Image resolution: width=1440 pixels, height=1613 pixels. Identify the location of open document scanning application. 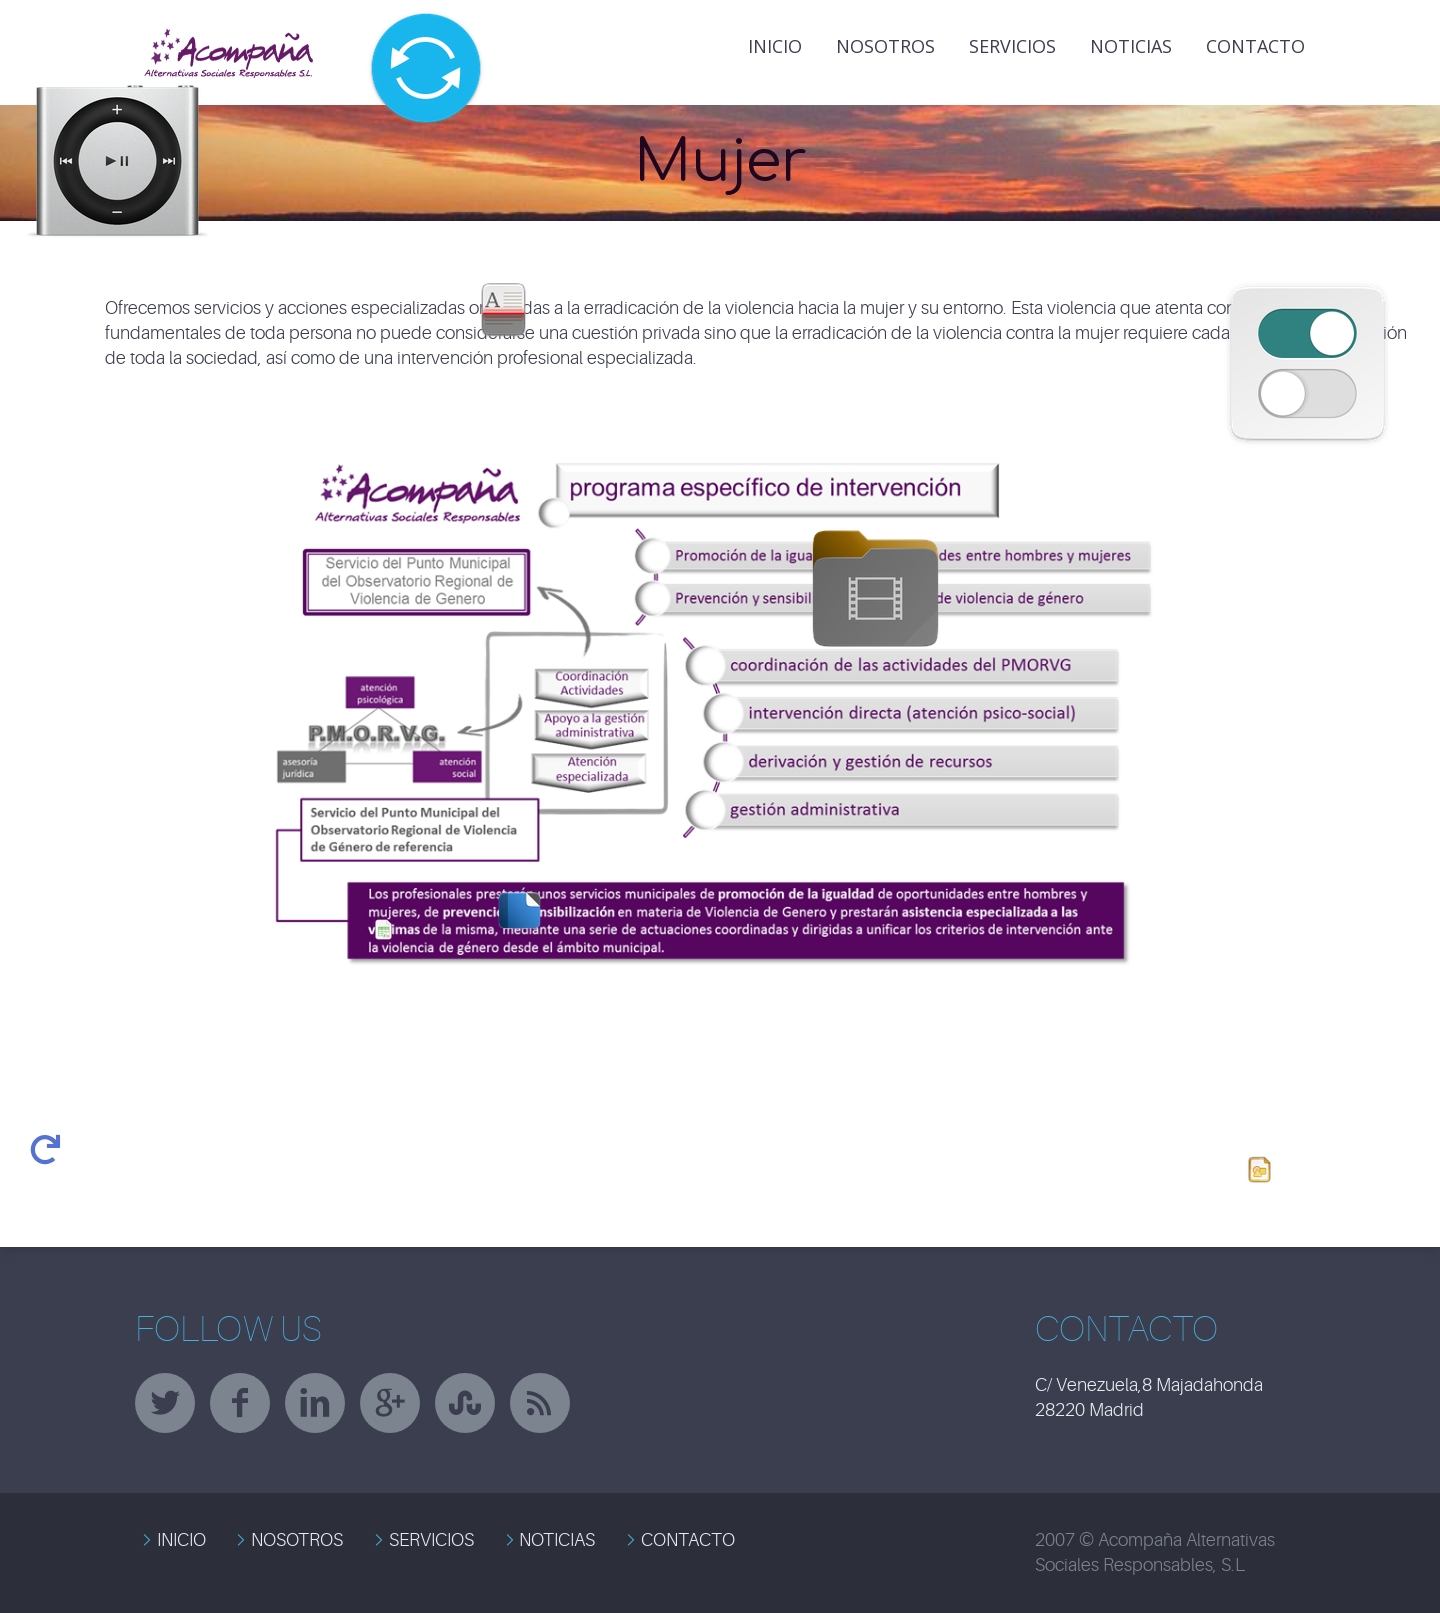
(503, 309).